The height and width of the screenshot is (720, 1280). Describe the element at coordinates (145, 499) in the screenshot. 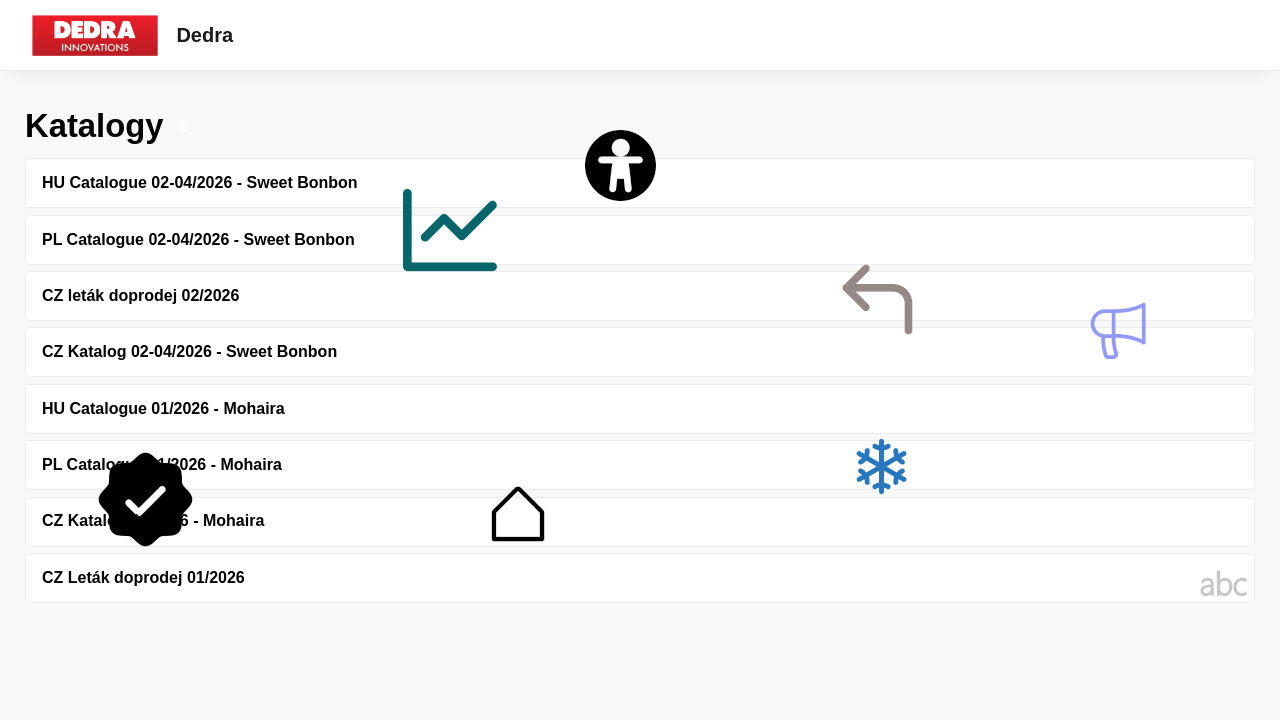

I see `indicates verified or authenticated status` at that location.